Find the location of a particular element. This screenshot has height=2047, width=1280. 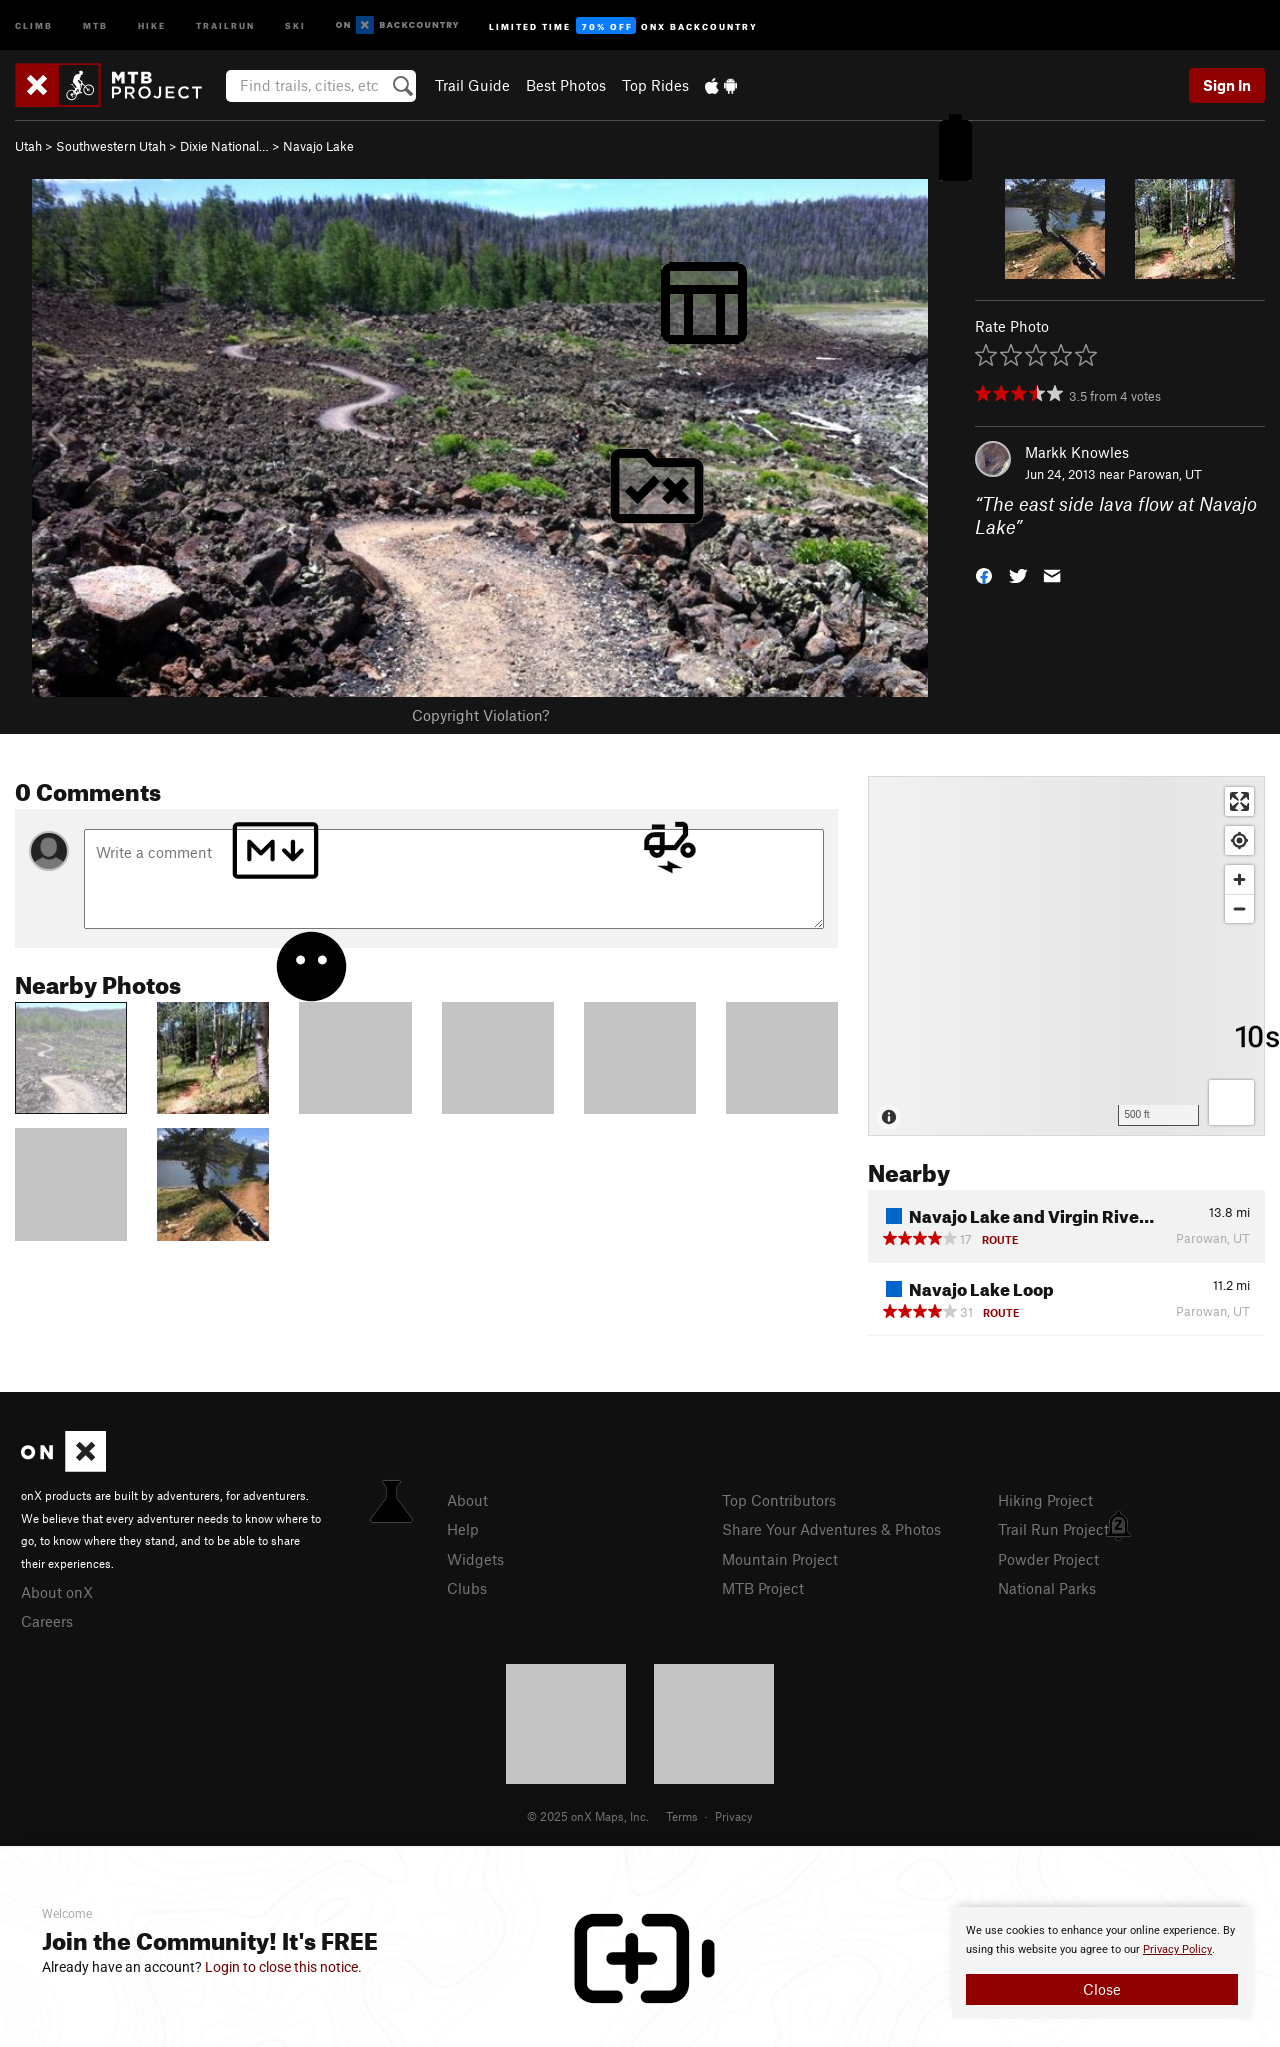

access folder with validation rules is located at coordinates (657, 486).